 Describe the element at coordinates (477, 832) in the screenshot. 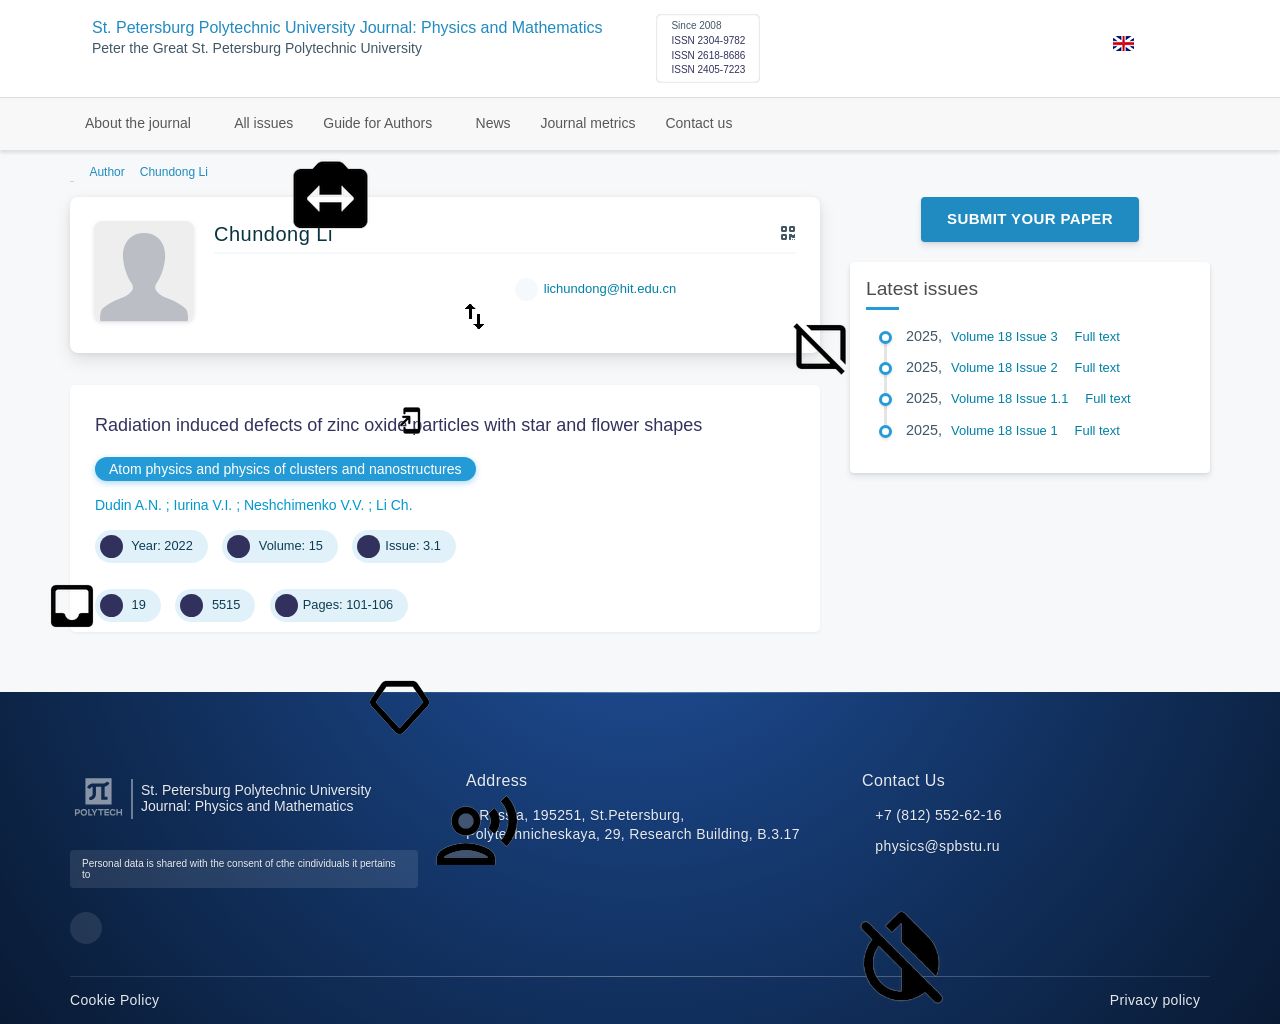

I see `text-to-speech or voice output enabled` at that location.